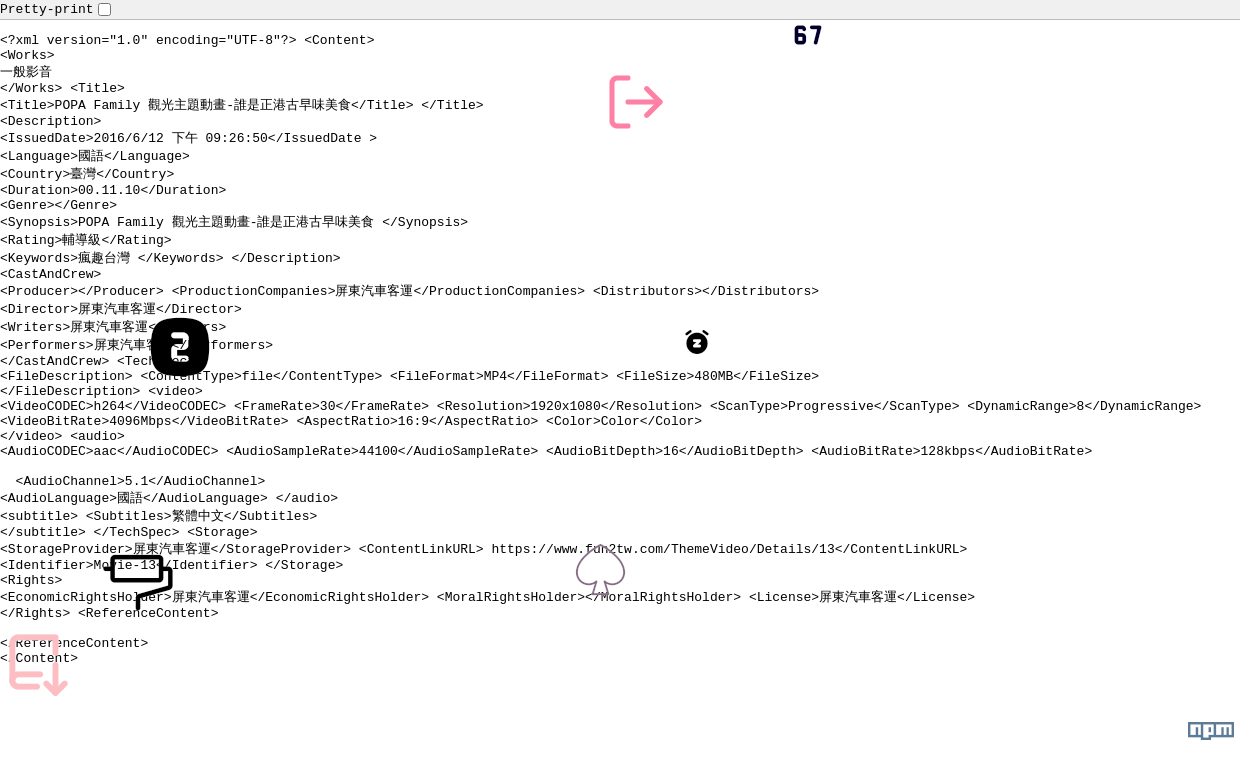 The height and width of the screenshot is (764, 1240). I want to click on customize theme or appearance settings, so click(138, 578).